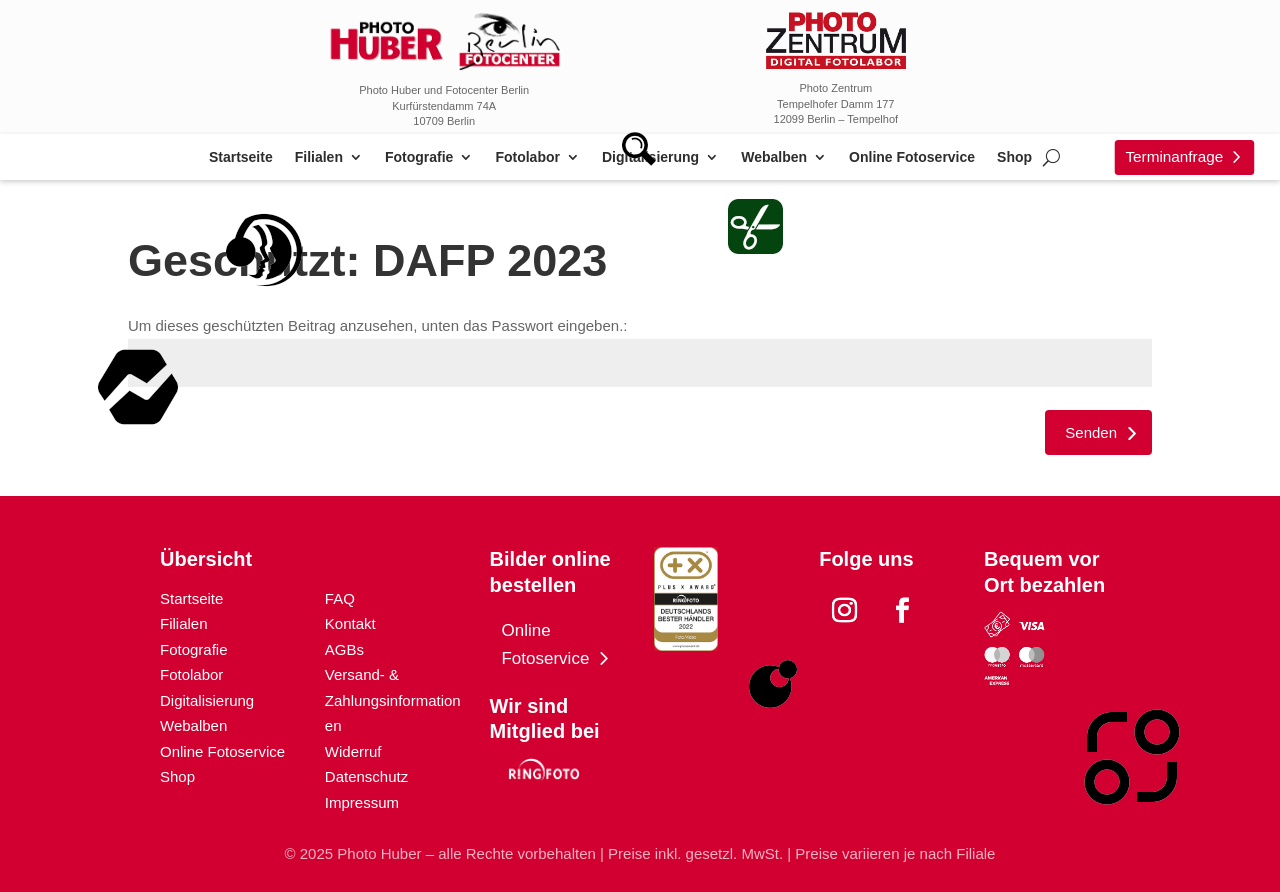  What do you see at coordinates (1132, 757) in the screenshot?
I see `exchange or convert currency` at bounding box center [1132, 757].